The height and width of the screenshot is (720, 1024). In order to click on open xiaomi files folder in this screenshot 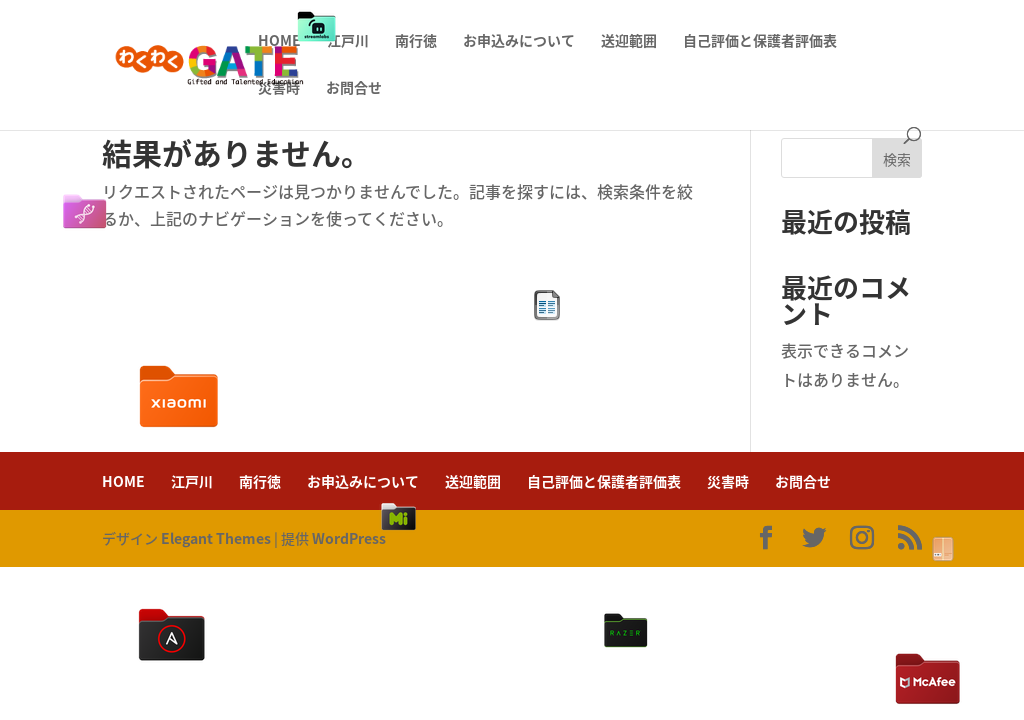, I will do `click(178, 398)`.